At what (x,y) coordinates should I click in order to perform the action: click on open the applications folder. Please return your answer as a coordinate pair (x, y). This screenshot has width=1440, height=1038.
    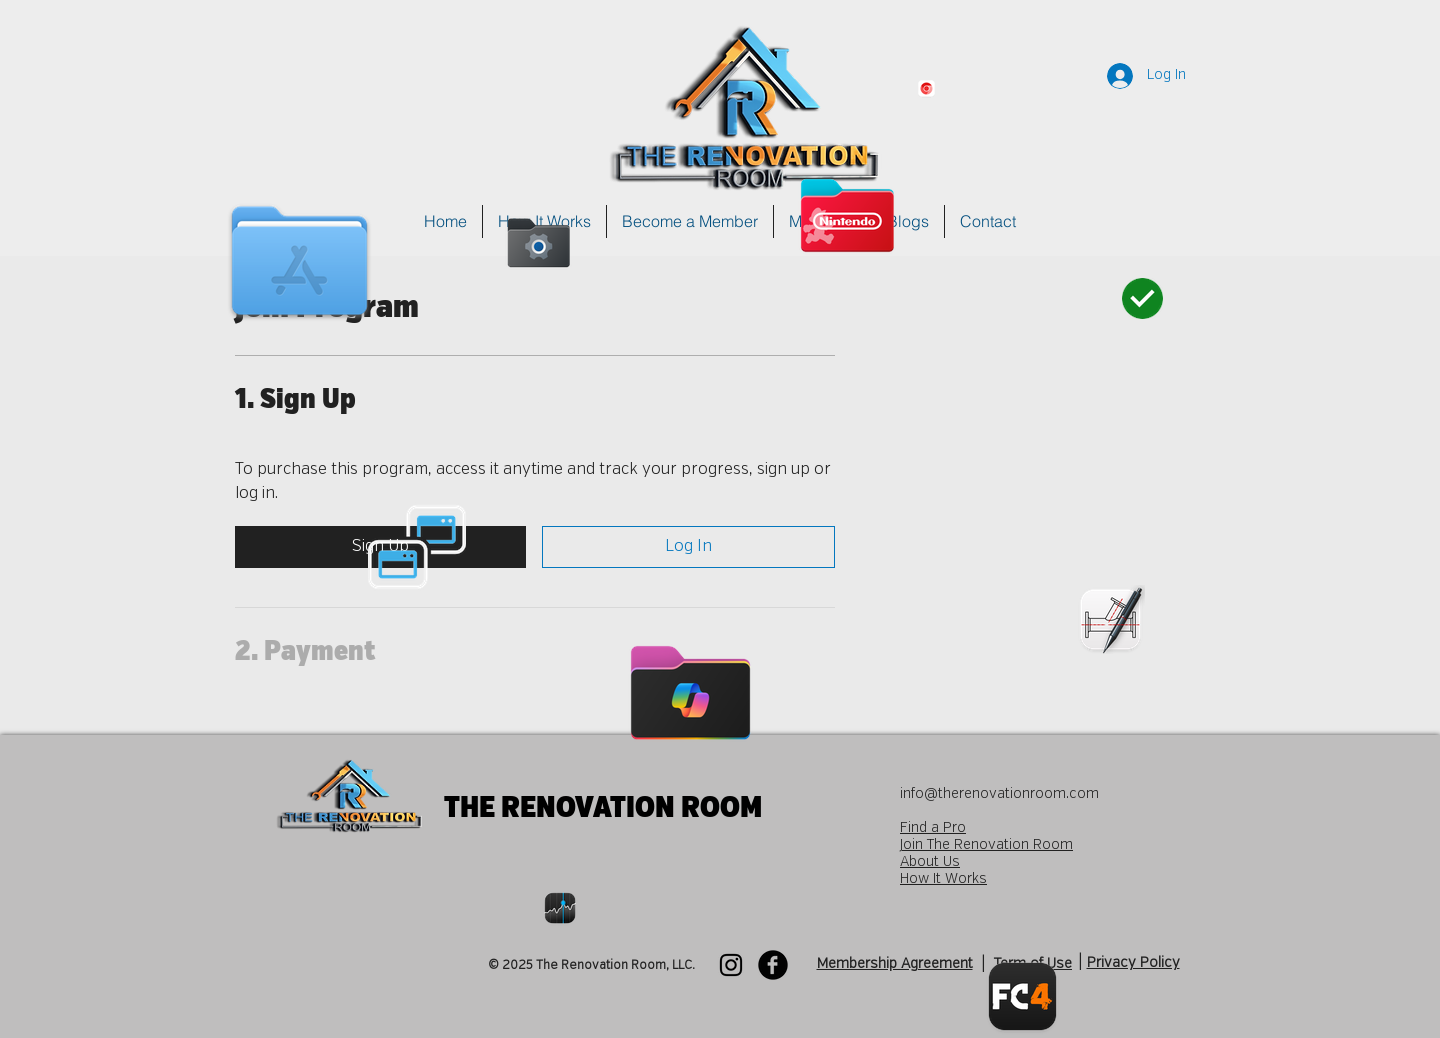
    Looking at the image, I should click on (299, 260).